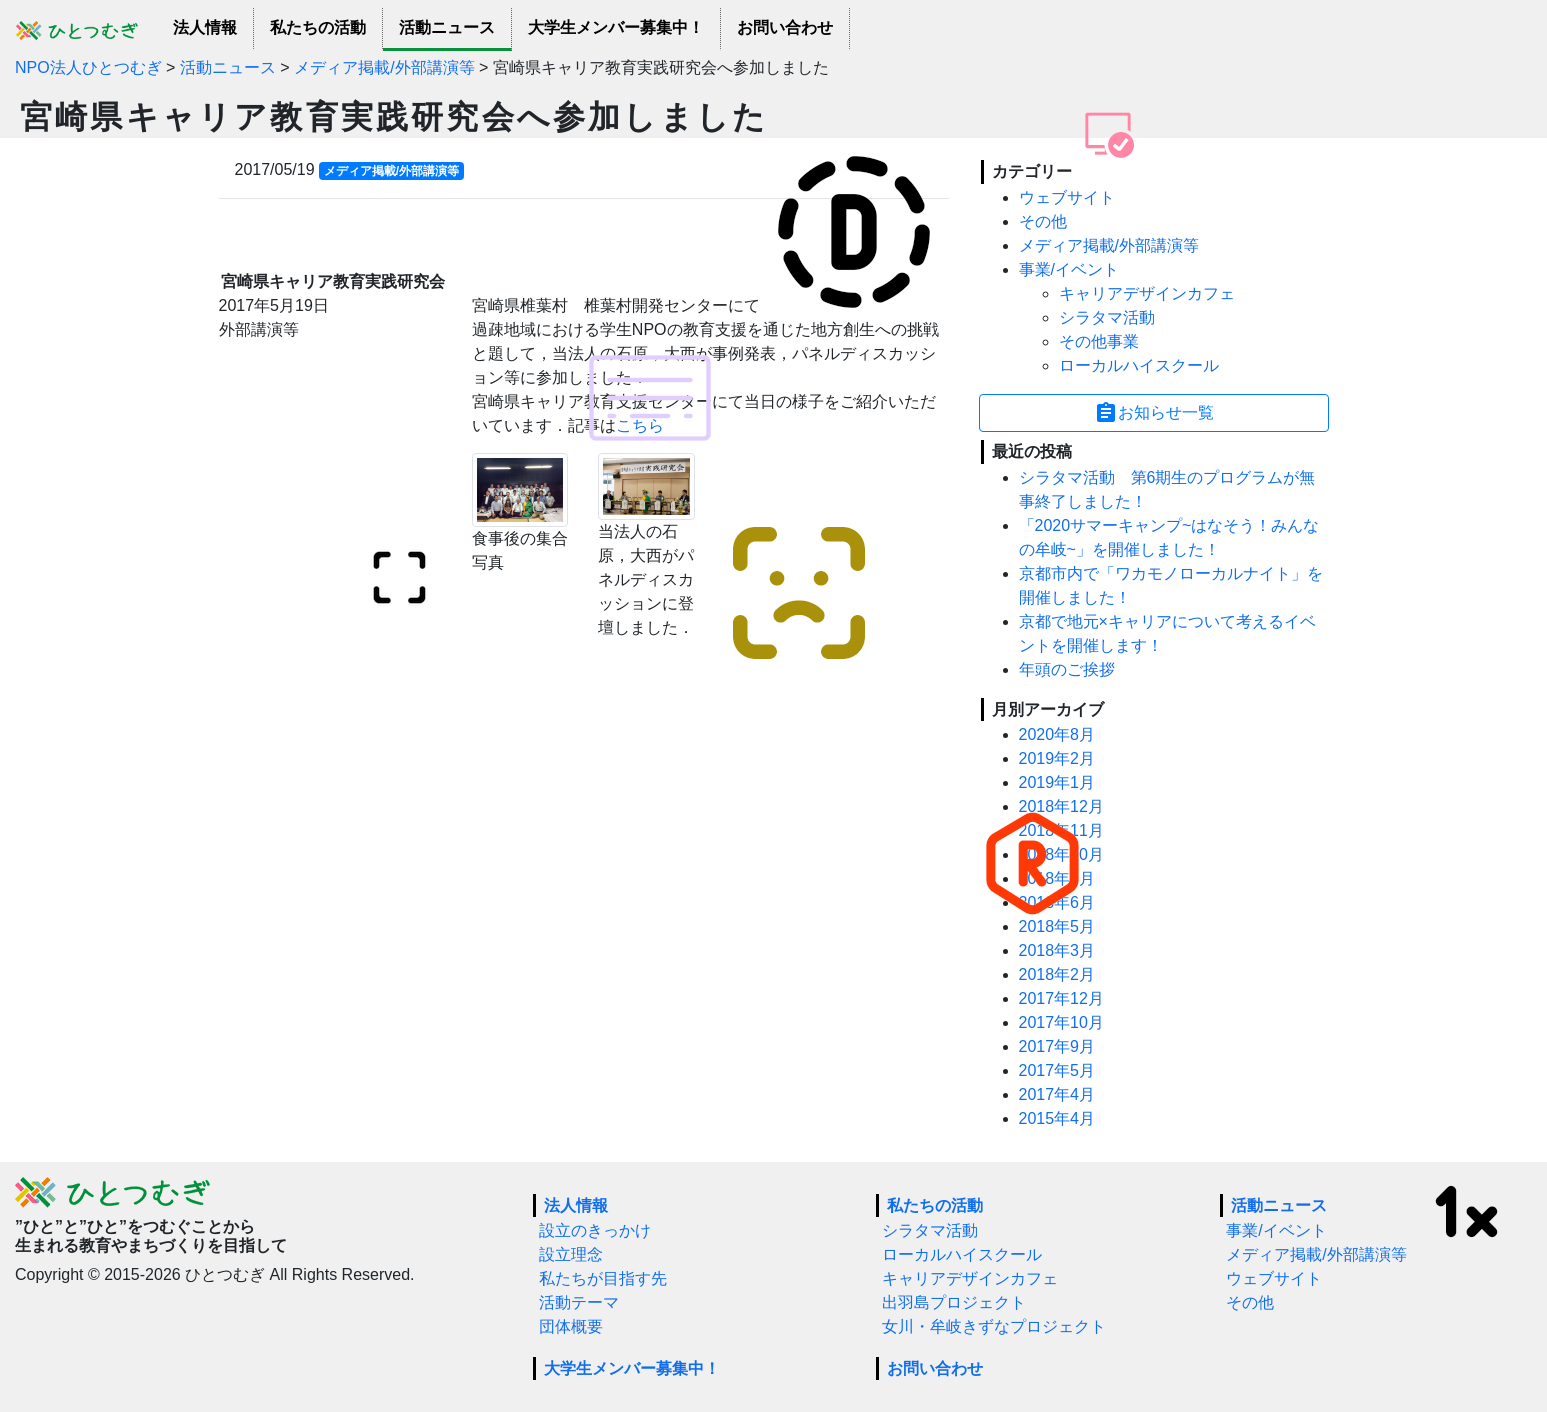  I want to click on scan a QR code or barcode, so click(399, 577).